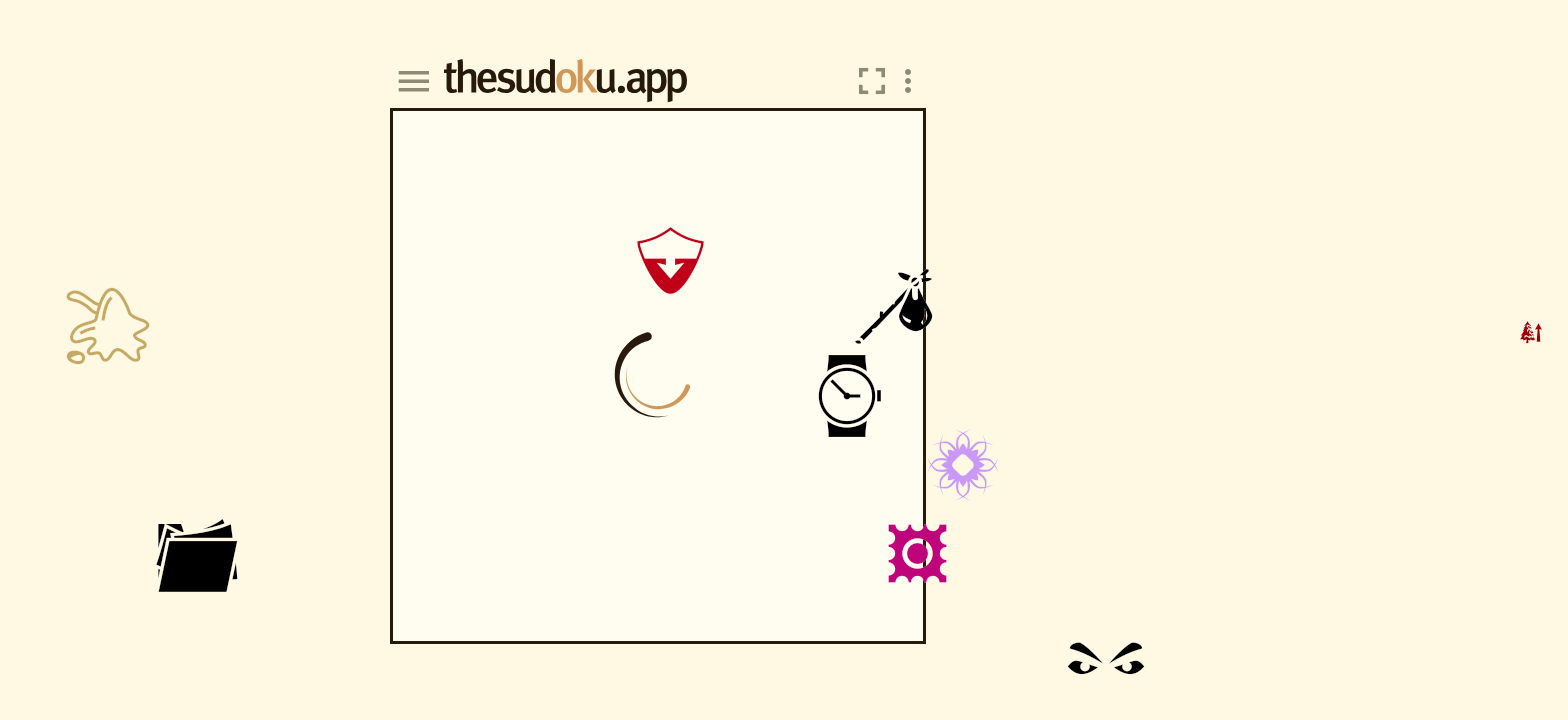 This screenshot has height=720, width=1568. What do you see at coordinates (1106, 660) in the screenshot?
I see `indicates an angry or hostile character state` at bounding box center [1106, 660].